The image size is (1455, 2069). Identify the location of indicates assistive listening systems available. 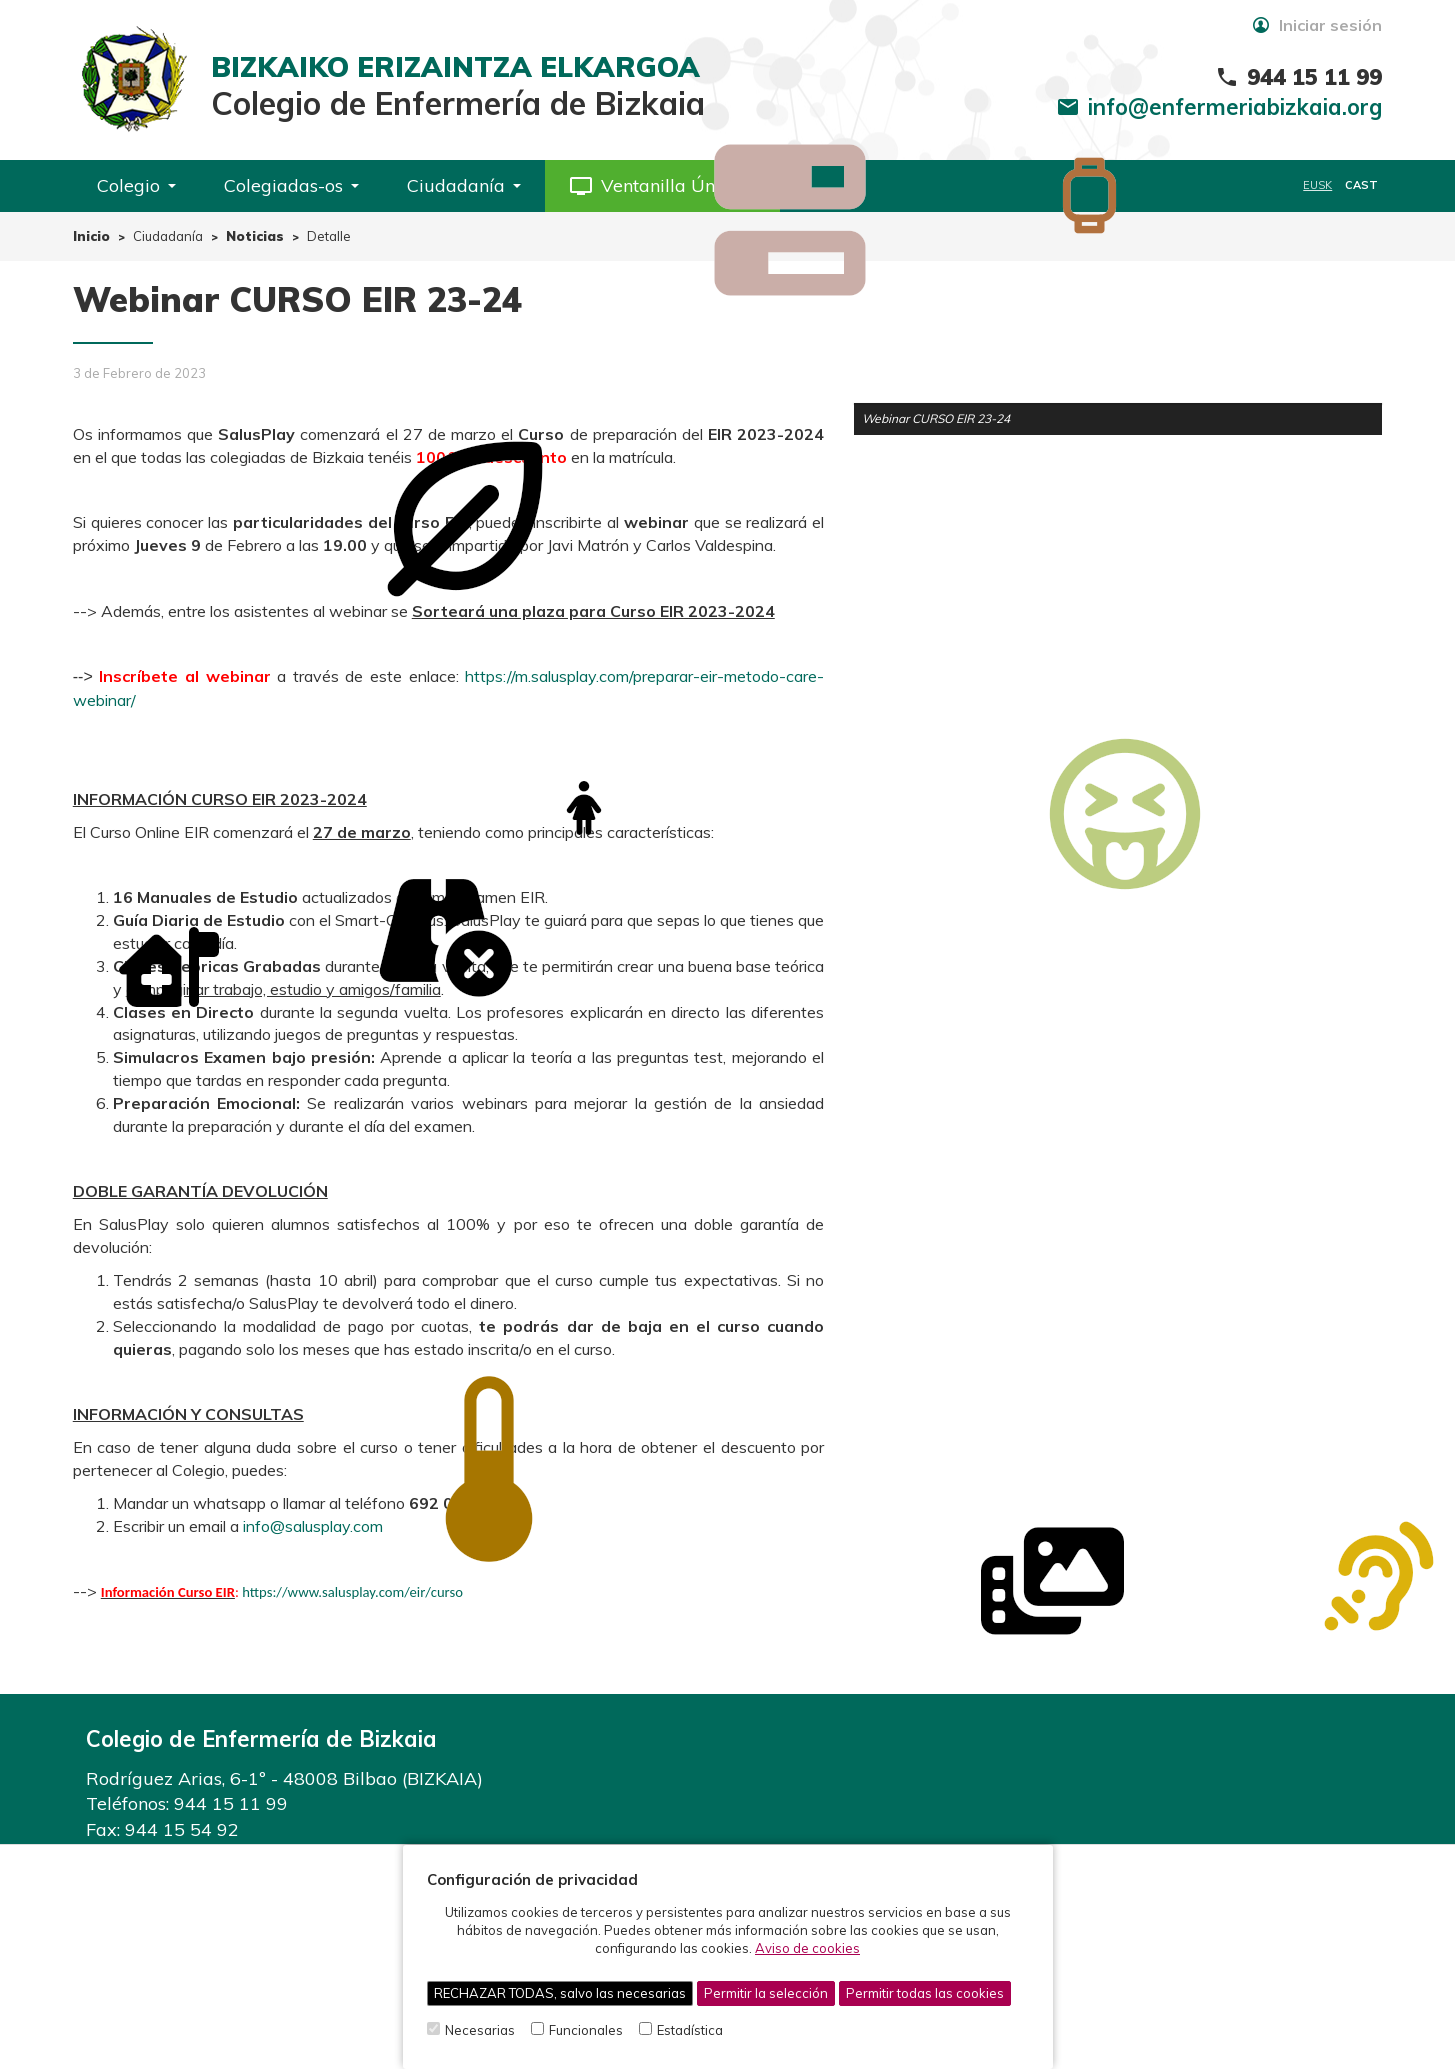
(1379, 1576).